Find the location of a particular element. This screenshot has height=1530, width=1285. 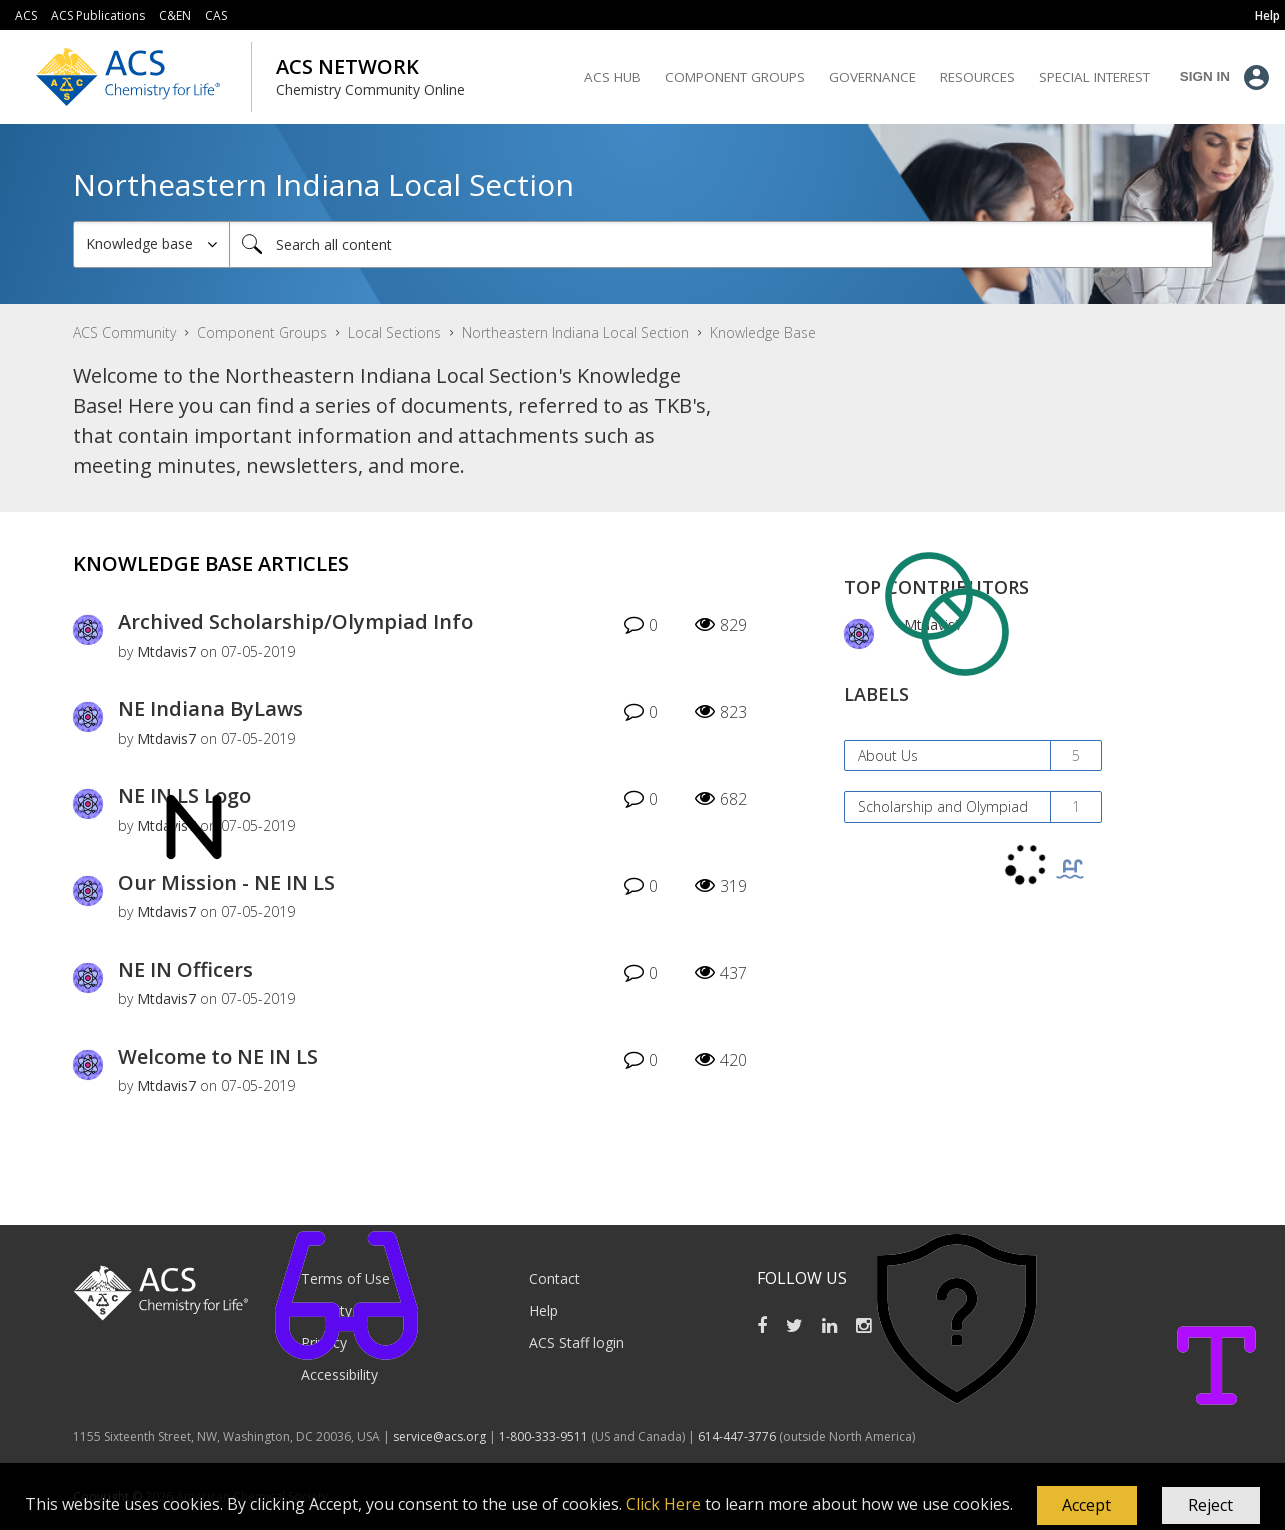

access reading mode or reader view is located at coordinates (346, 1295).